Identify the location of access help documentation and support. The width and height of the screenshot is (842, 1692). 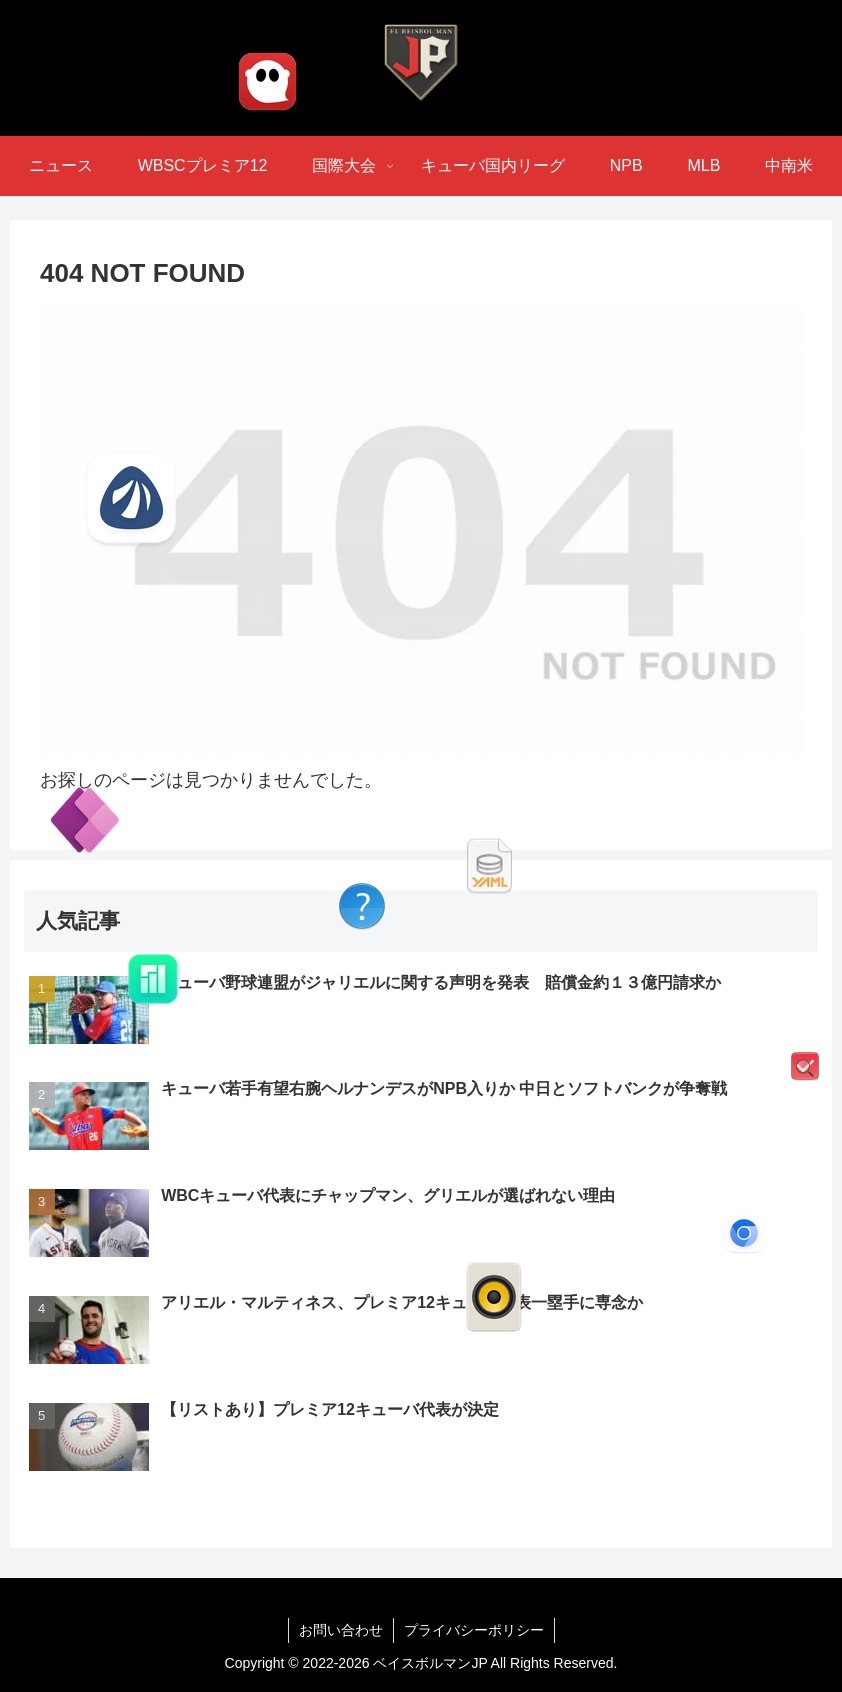
(362, 906).